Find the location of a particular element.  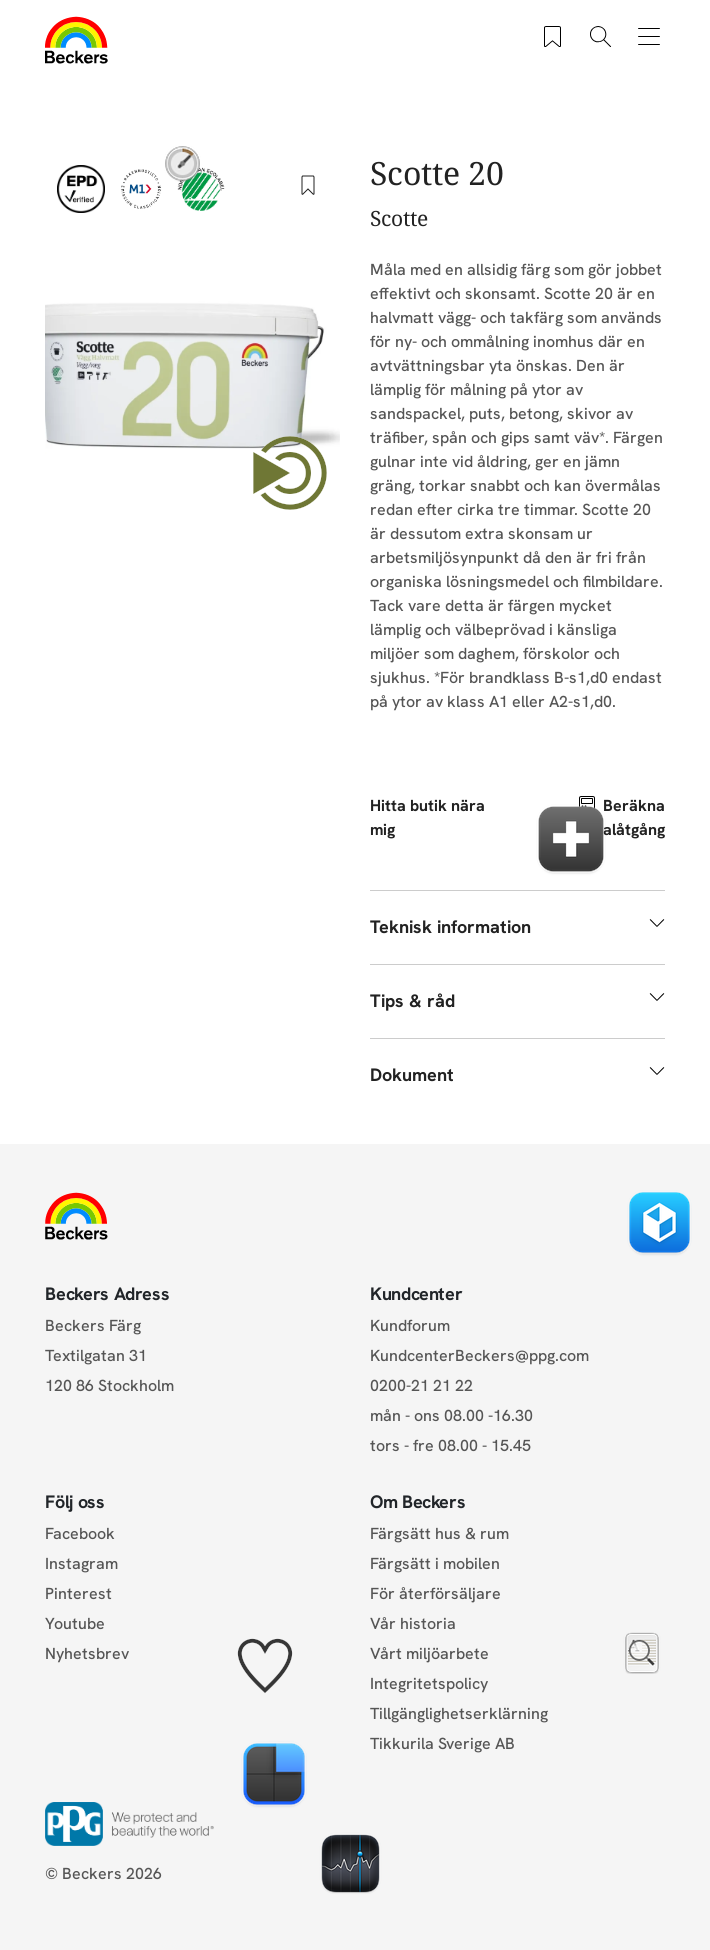

open the mycanal streaming app is located at coordinates (571, 839).